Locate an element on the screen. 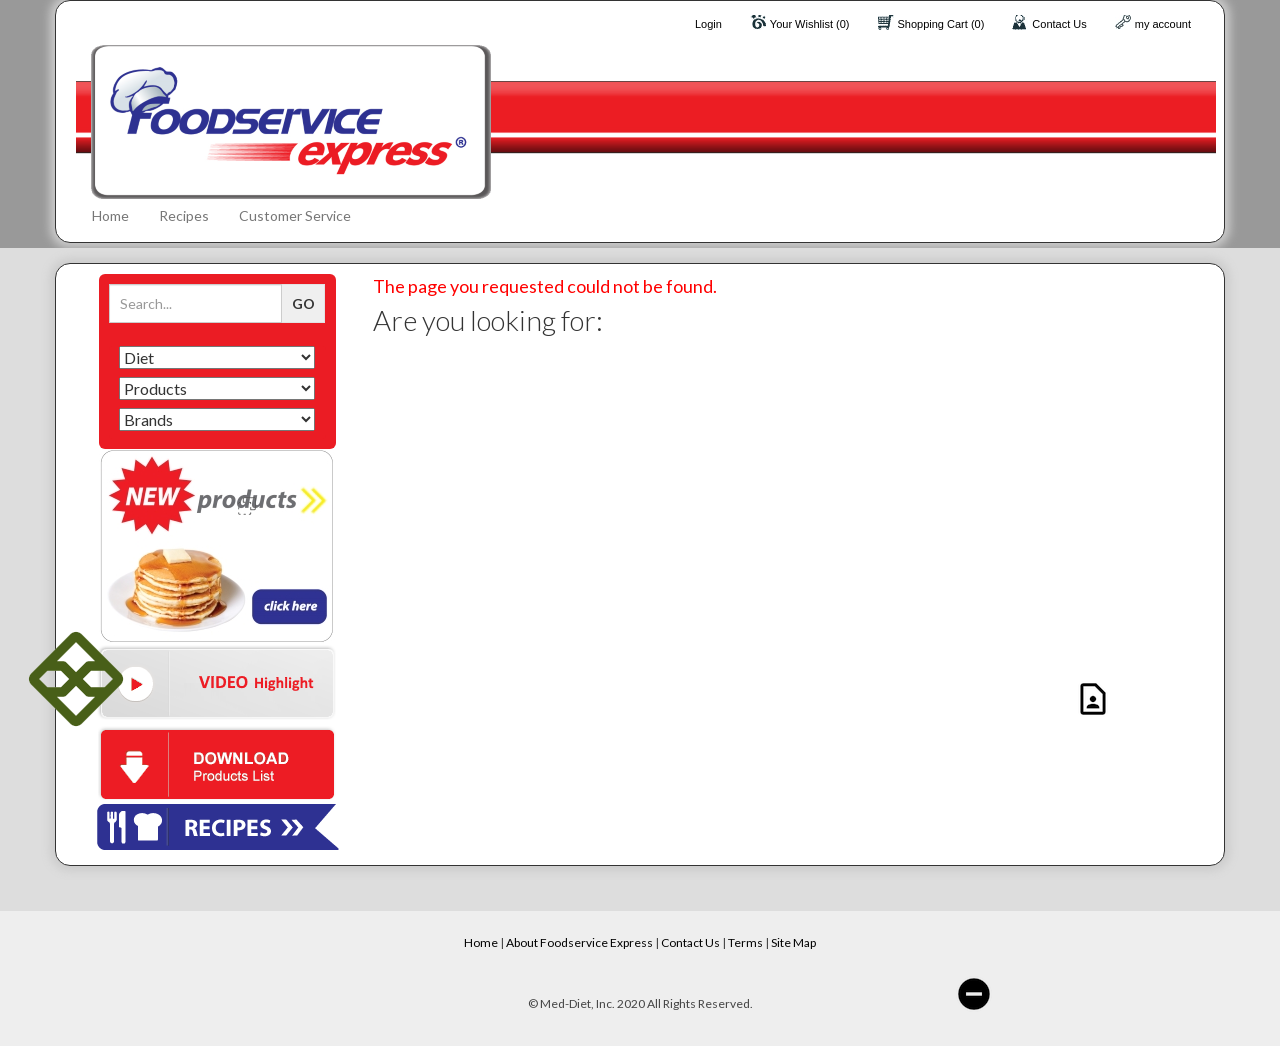 This screenshot has height=1046, width=1280. pay with Pix instant payment system is located at coordinates (76, 679).